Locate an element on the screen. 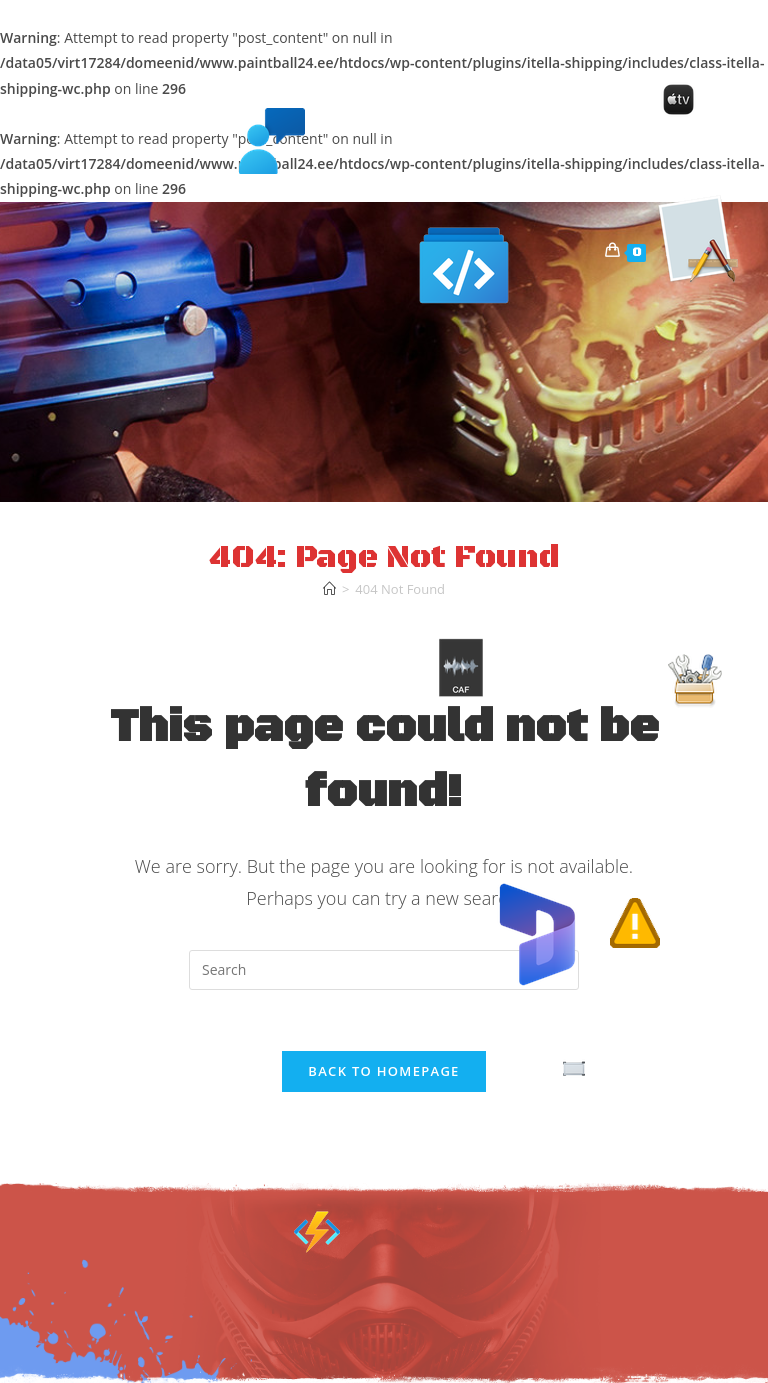 Image resolution: width=768 pixels, height=1383 pixels. access additional system preferences is located at coordinates (695, 681).